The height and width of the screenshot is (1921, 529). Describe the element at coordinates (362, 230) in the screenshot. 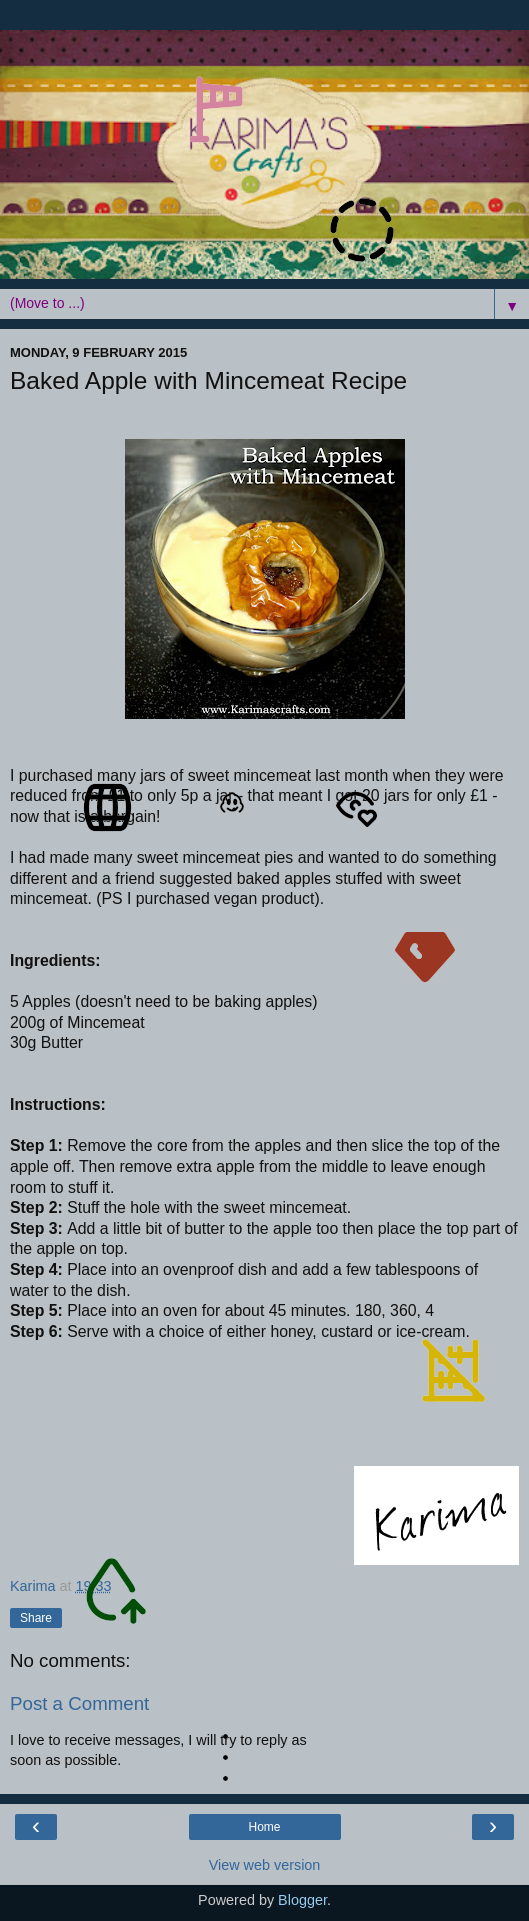

I see `indicates loading or processing in progress` at that location.